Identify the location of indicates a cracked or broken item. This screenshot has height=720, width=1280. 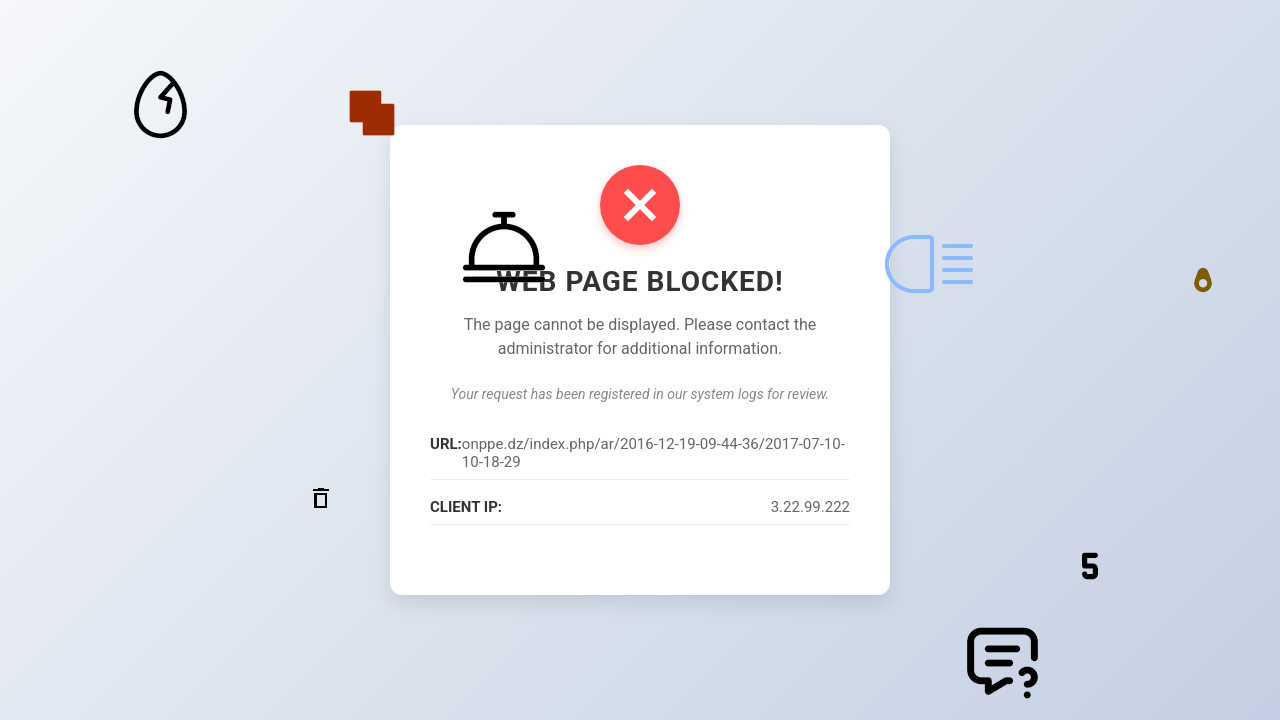
(160, 104).